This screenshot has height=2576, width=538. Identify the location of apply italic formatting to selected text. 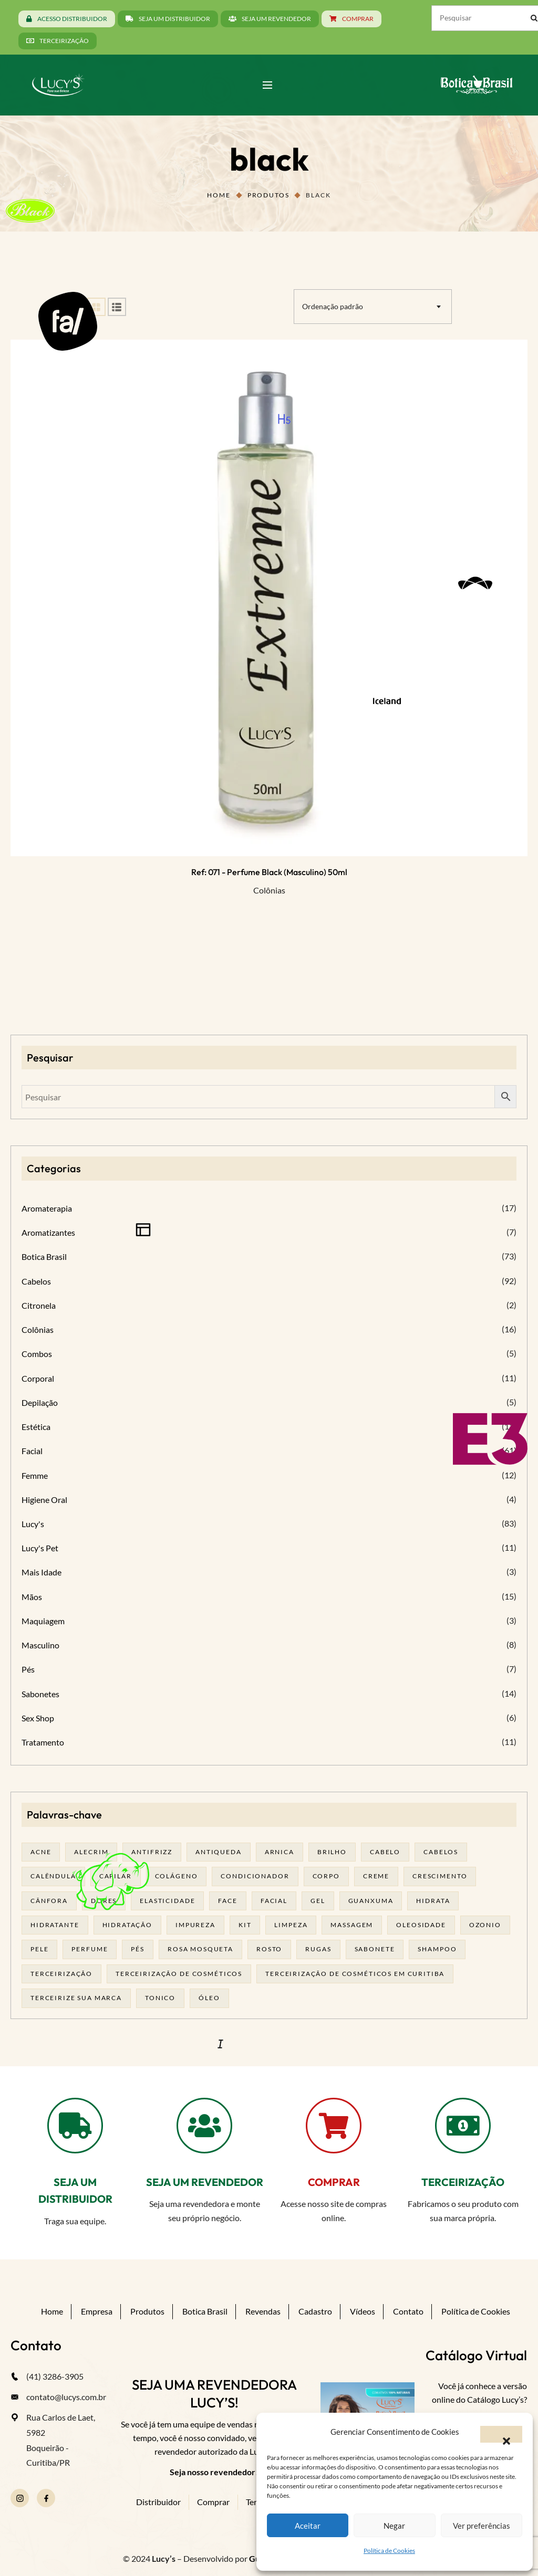
(220, 2044).